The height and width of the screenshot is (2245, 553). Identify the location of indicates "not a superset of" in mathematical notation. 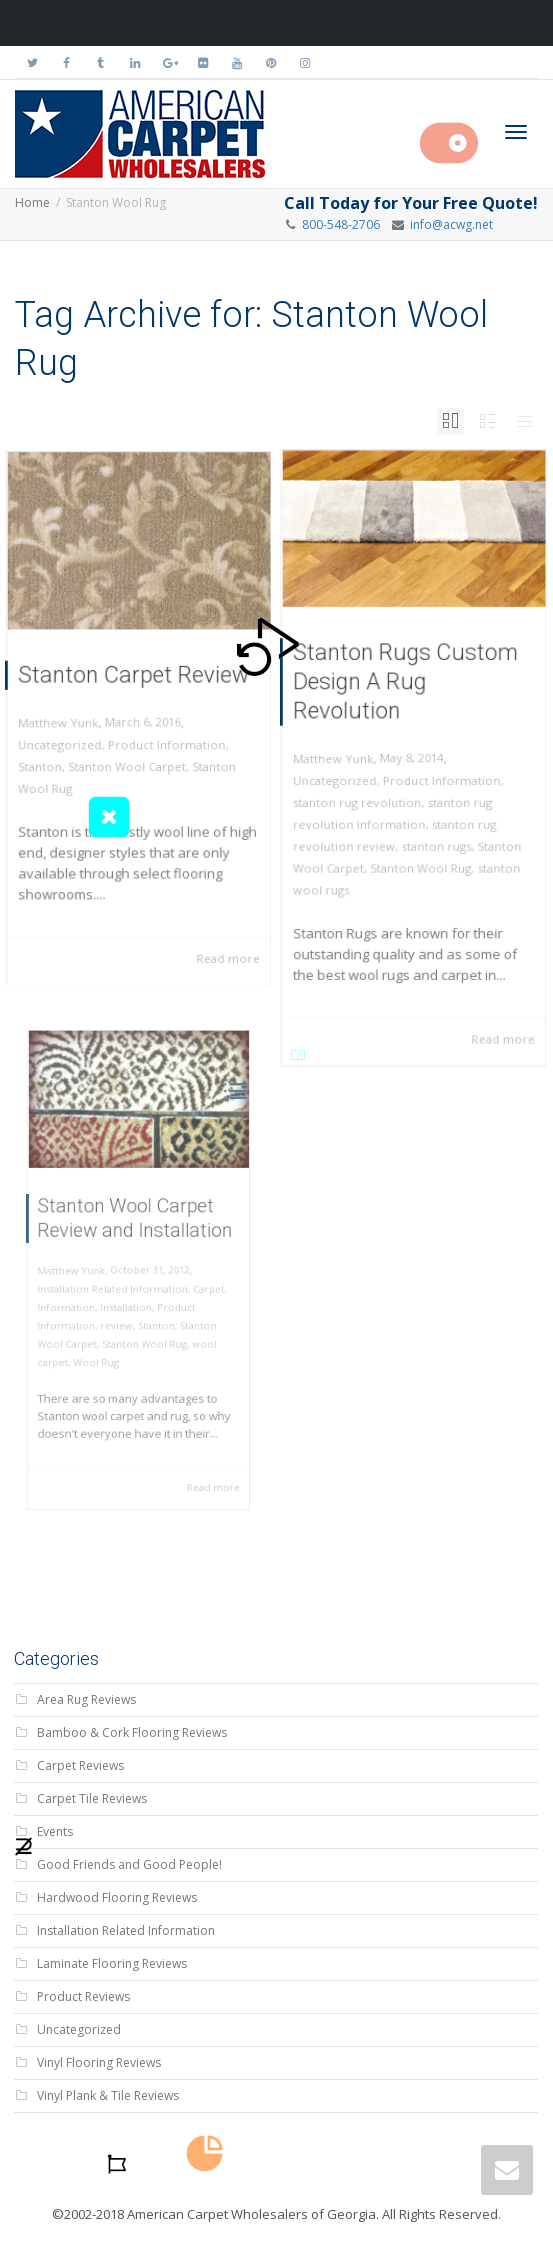
(23, 1846).